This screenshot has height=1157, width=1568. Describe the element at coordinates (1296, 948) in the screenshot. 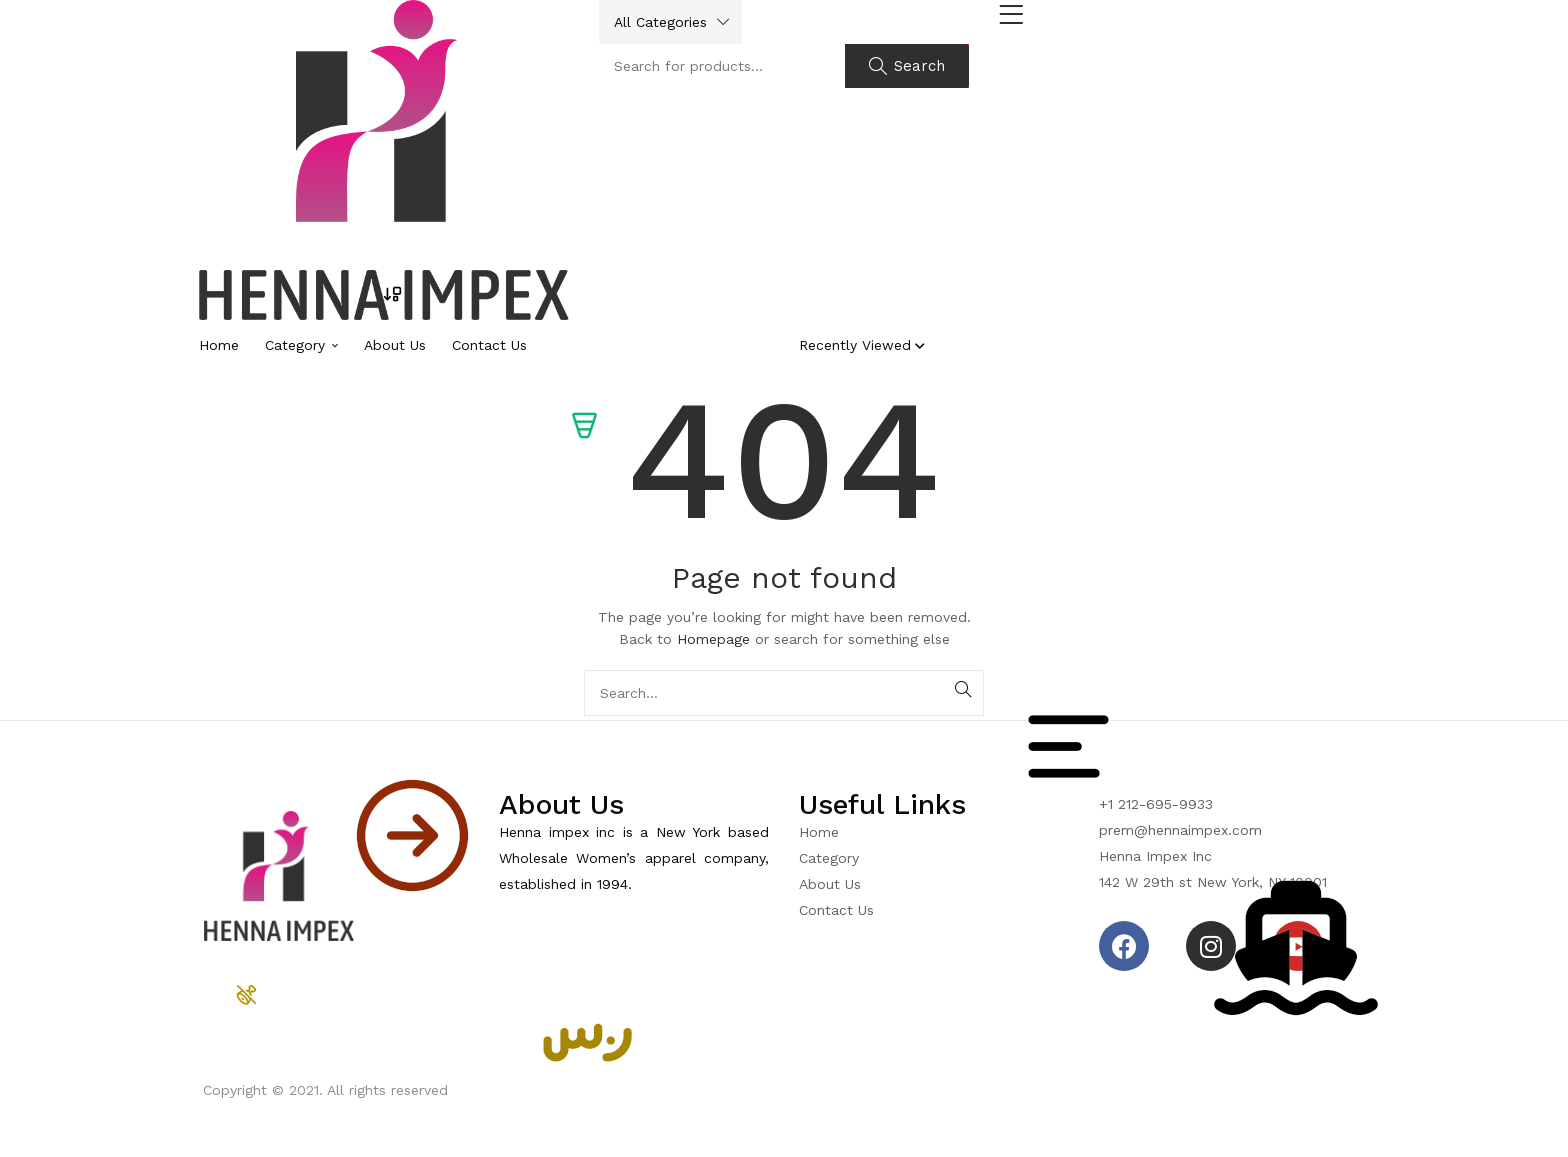

I see `indicates shipping or maritime transport` at that location.